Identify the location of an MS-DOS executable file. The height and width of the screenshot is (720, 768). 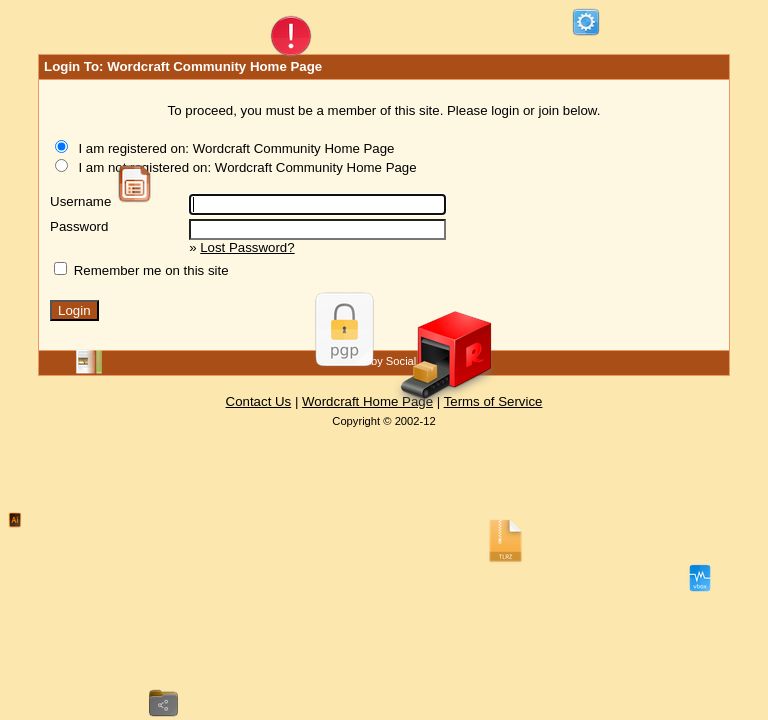
(586, 22).